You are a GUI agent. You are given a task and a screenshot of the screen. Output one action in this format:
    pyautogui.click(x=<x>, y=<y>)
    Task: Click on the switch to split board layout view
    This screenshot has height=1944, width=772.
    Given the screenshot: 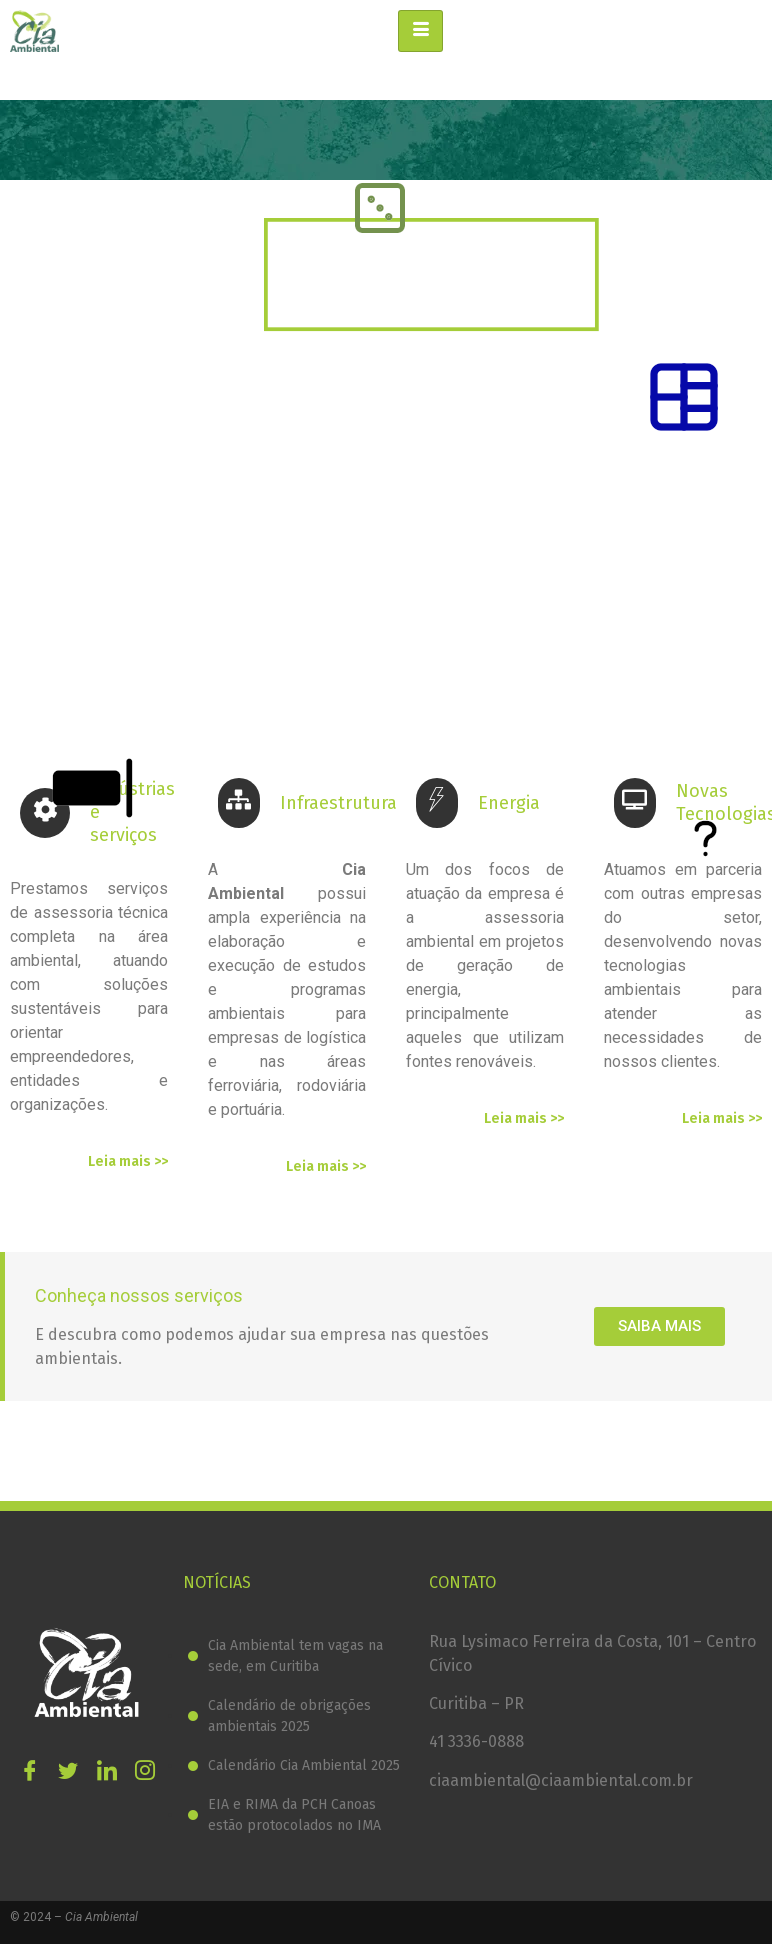 What is the action you would take?
    pyautogui.click(x=684, y=397)
    